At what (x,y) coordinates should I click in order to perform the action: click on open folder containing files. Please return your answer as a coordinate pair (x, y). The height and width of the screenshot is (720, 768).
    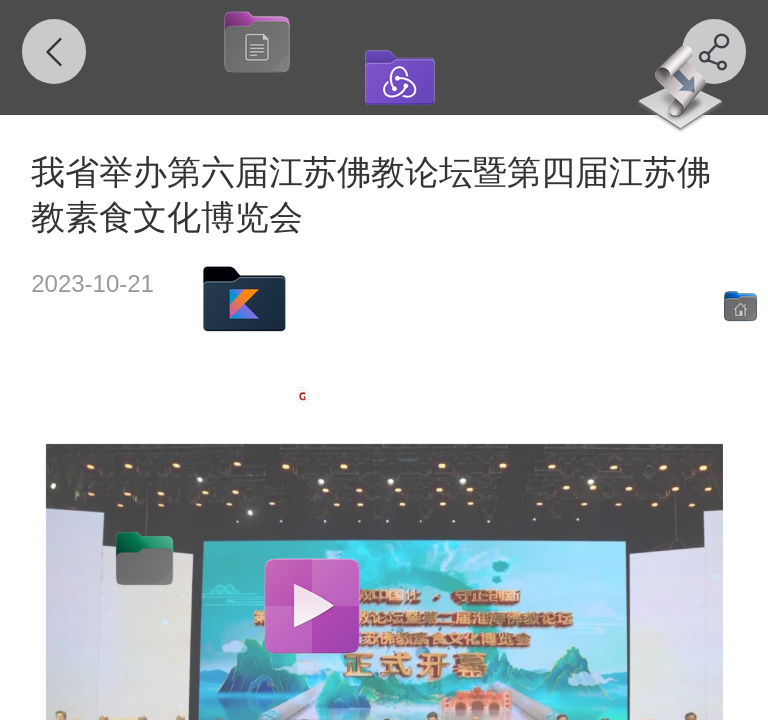
    Looking at the image, I should click on (144, 558).